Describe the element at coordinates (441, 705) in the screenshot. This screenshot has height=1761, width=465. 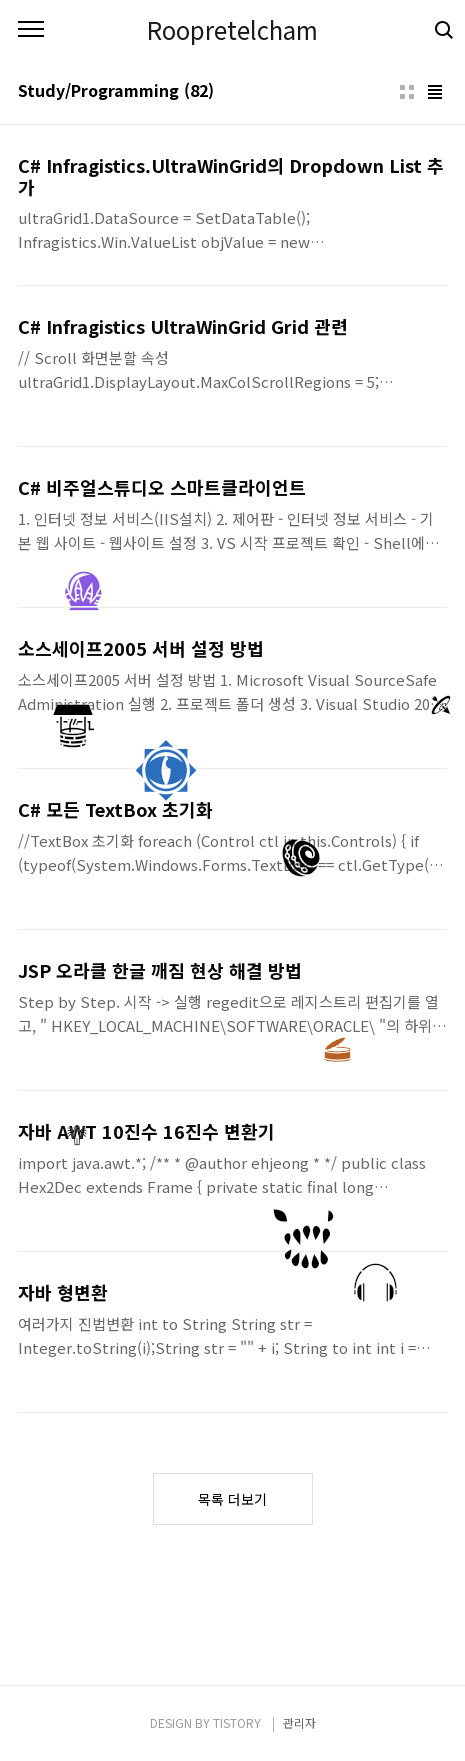
I see `activate rapid or accelerated movement` at that location.